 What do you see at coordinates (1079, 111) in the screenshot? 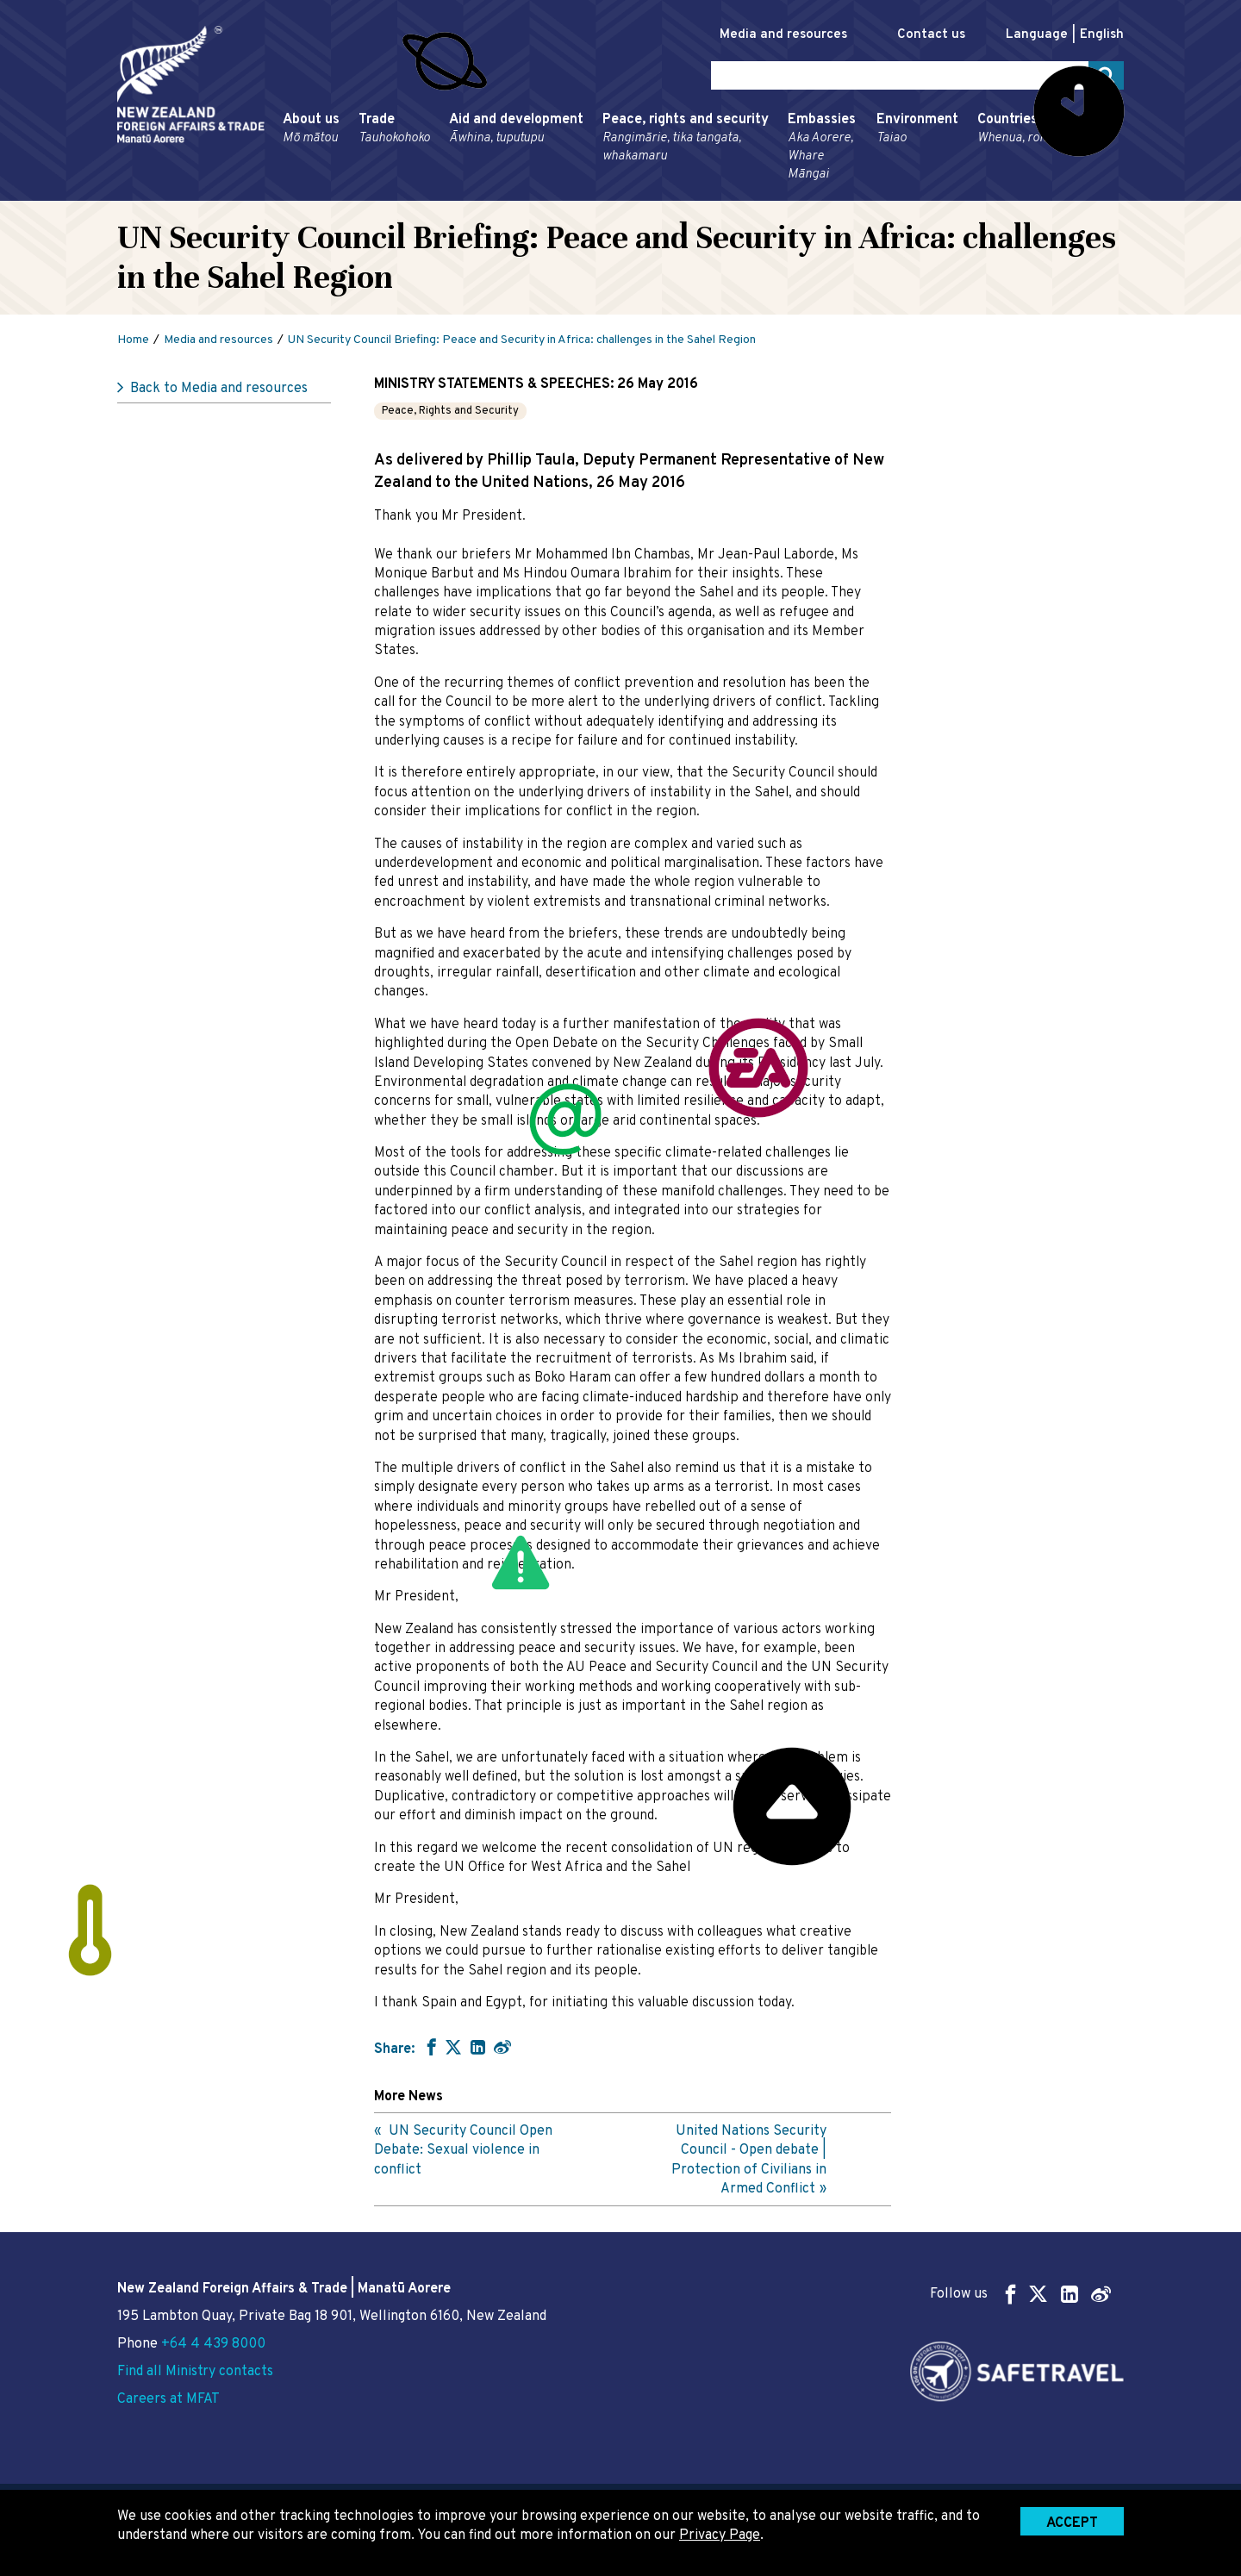
I see `indicates the current time is 10 o'clock` at bounding box center [1079, 111].